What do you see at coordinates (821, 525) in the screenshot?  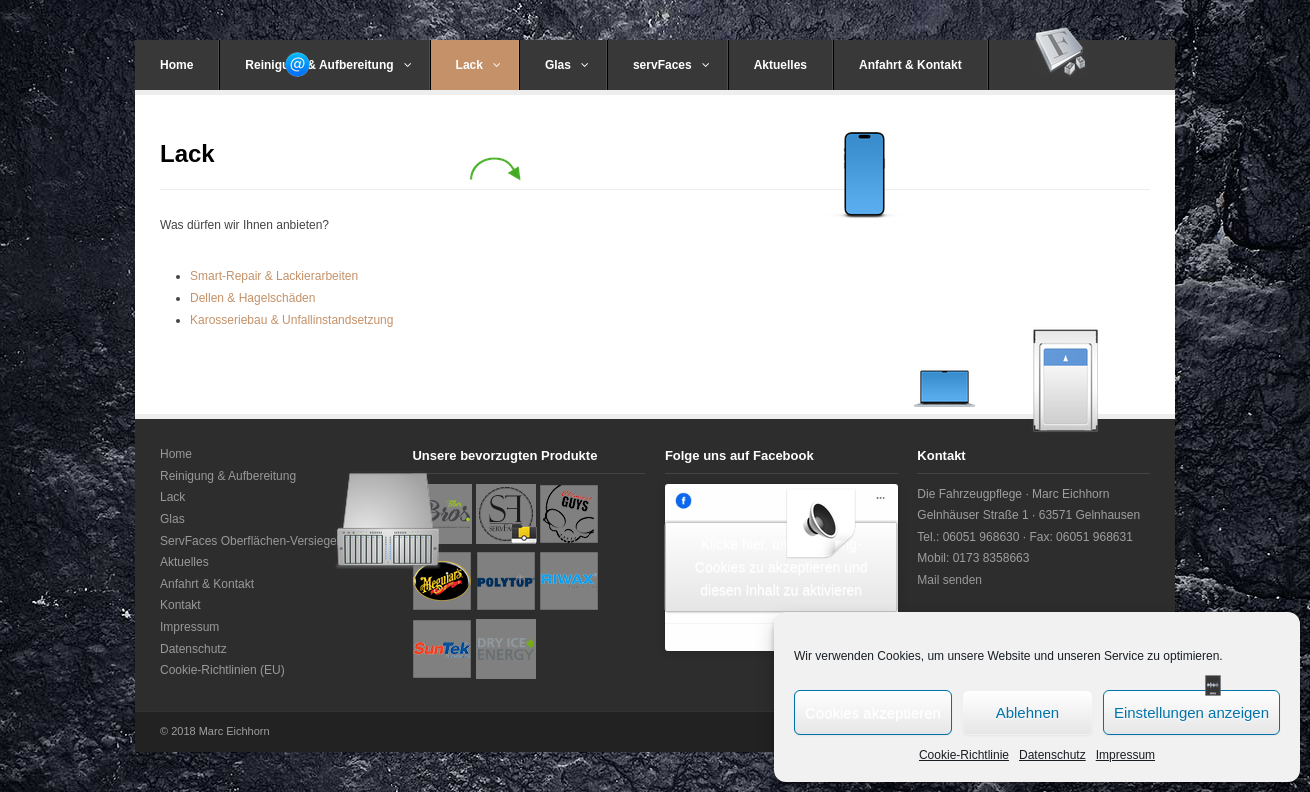 I see `a sound clipping or audio snippet file` at bounding box center [821, 525].